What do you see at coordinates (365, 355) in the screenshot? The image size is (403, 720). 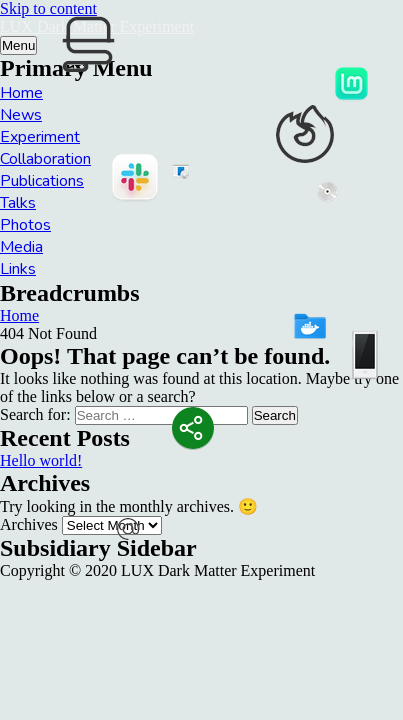 I see `indicates a connected iPod nano device` at bounding box center [365, 355].